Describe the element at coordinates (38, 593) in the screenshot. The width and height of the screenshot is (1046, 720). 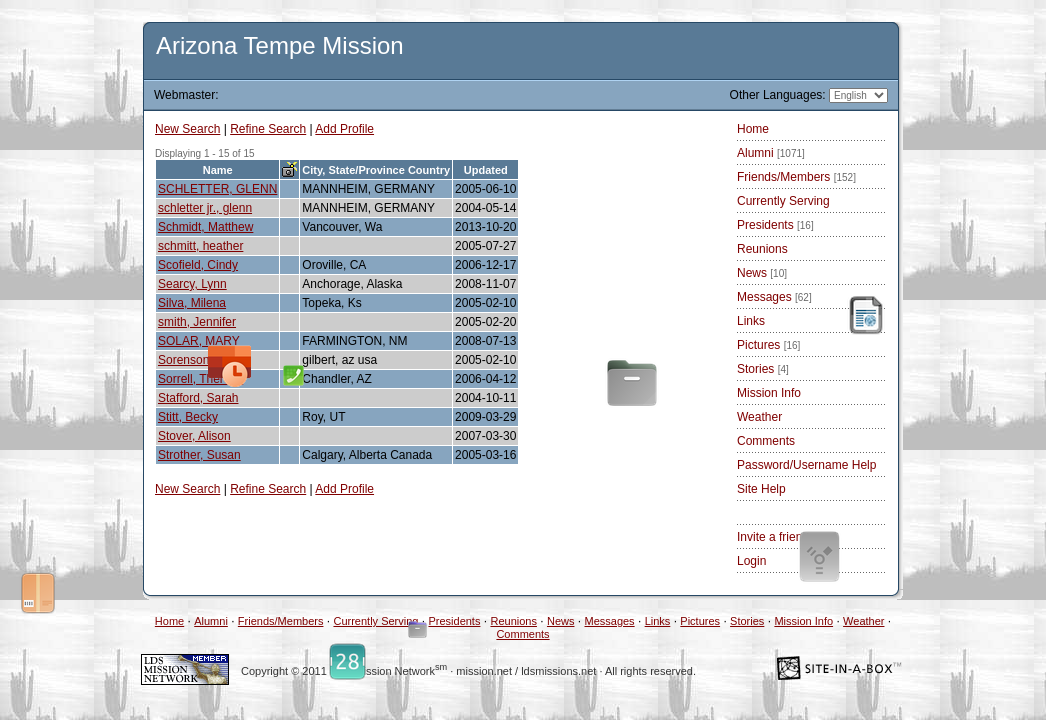
I see `open package manager application` at that location.